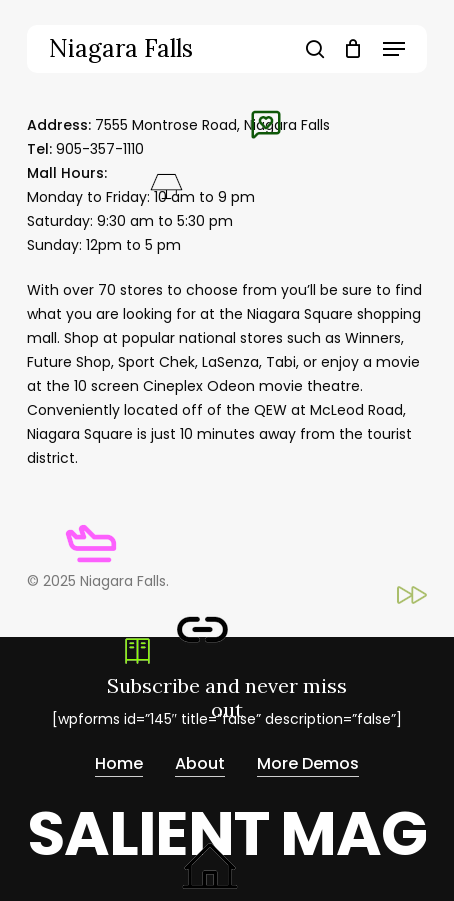 This screenshot has height=901, width=454. What do you see at coordinates (202, 629) in the screenshot?
I see `copy or share a link` at bounding box center [202, 629].